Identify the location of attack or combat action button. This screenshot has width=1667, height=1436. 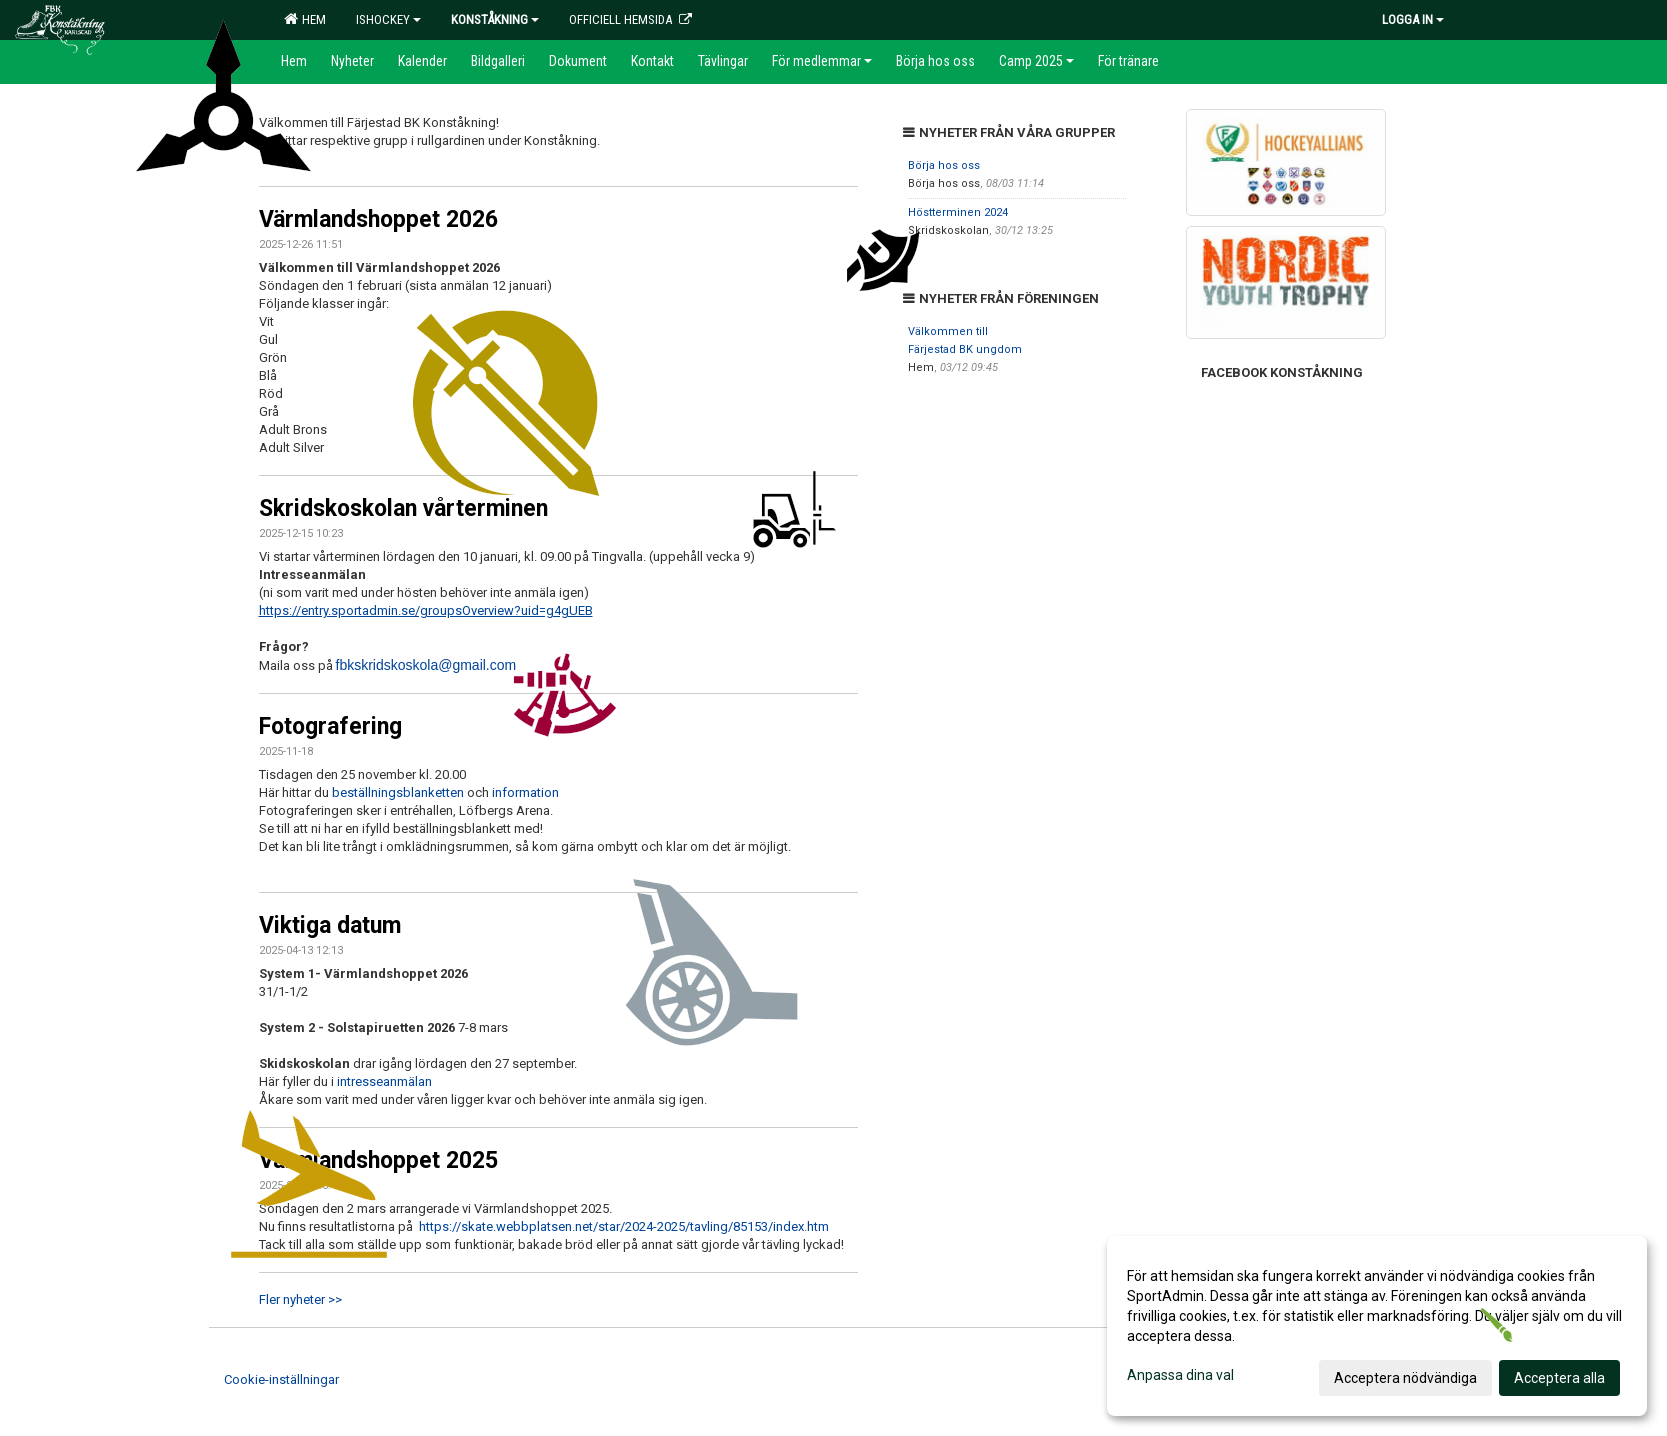
(505, 403).